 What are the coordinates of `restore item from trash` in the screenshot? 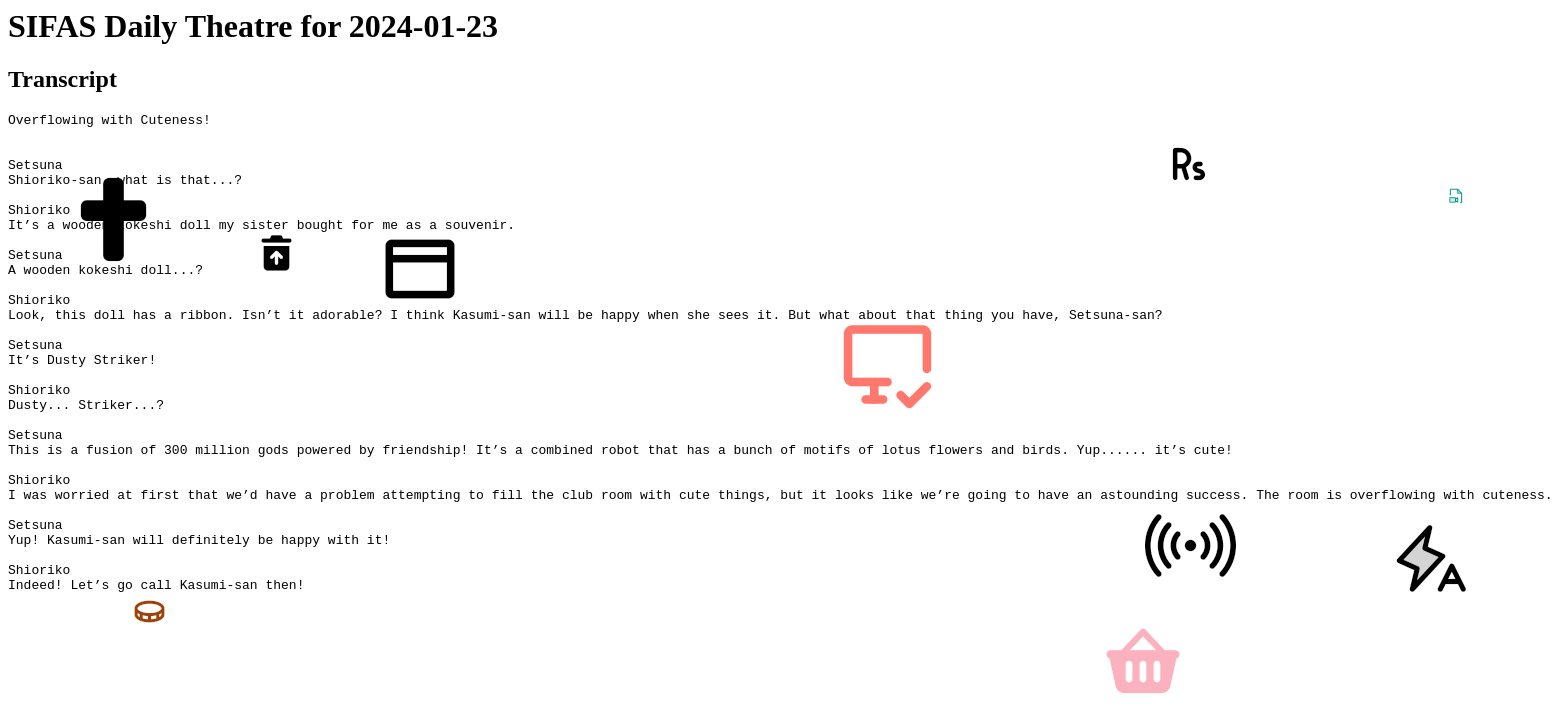 It's located at (276, 253).